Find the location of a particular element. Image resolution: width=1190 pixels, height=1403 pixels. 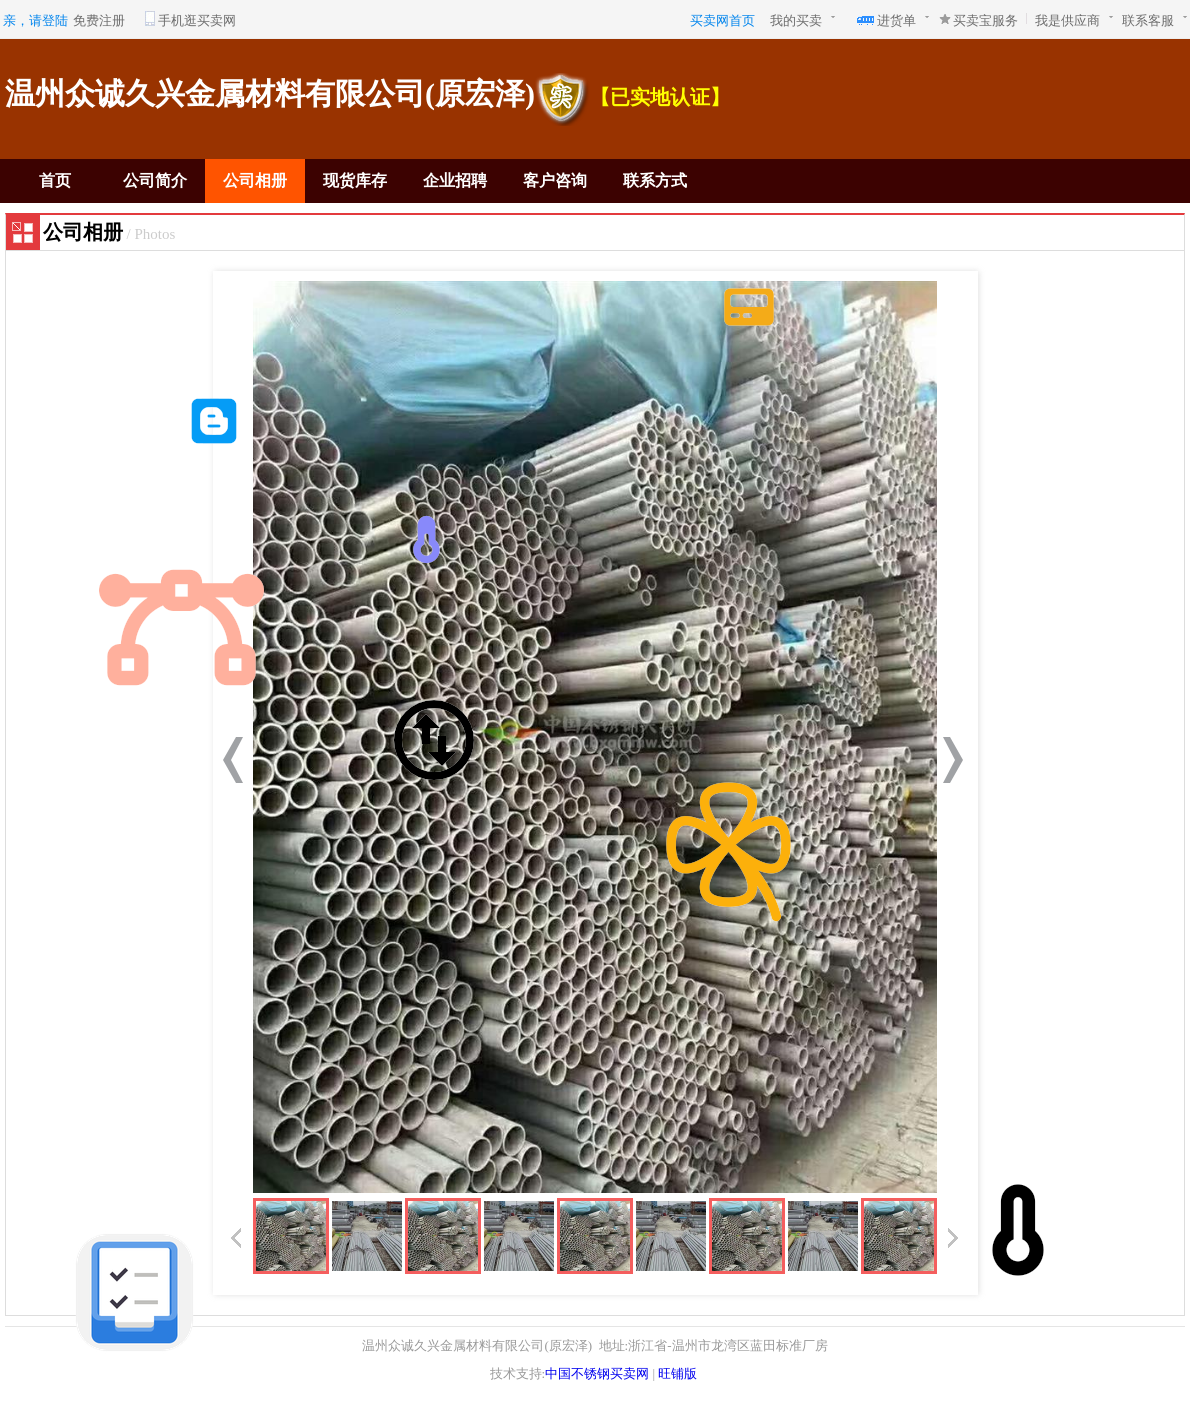

edit vector path curves is located at coordinates (181, 627).